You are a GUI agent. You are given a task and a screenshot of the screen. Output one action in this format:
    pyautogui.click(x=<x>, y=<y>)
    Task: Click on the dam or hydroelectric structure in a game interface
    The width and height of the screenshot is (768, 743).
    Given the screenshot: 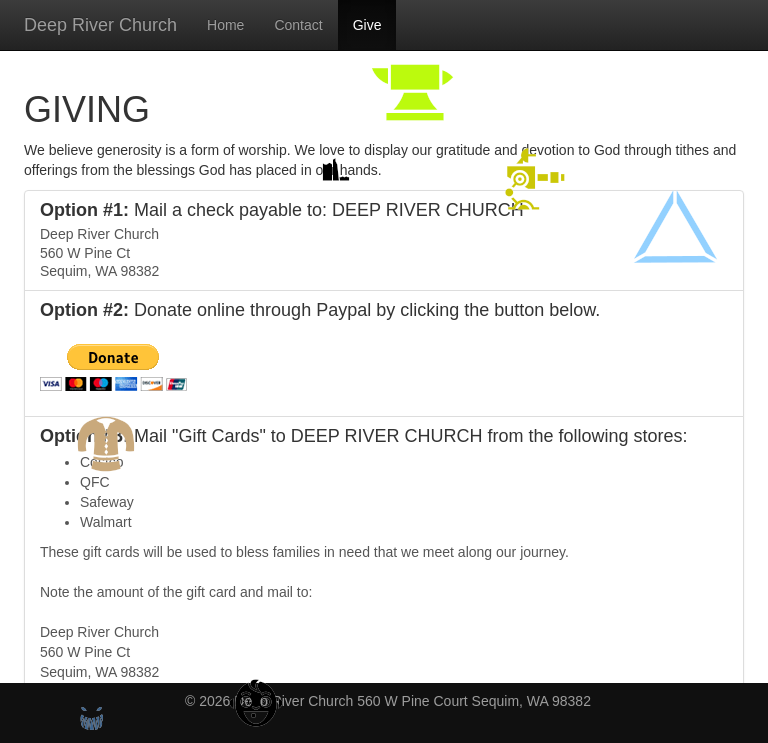 What is the action you would take?
    pyautogui.click(x=336, y=168)
    